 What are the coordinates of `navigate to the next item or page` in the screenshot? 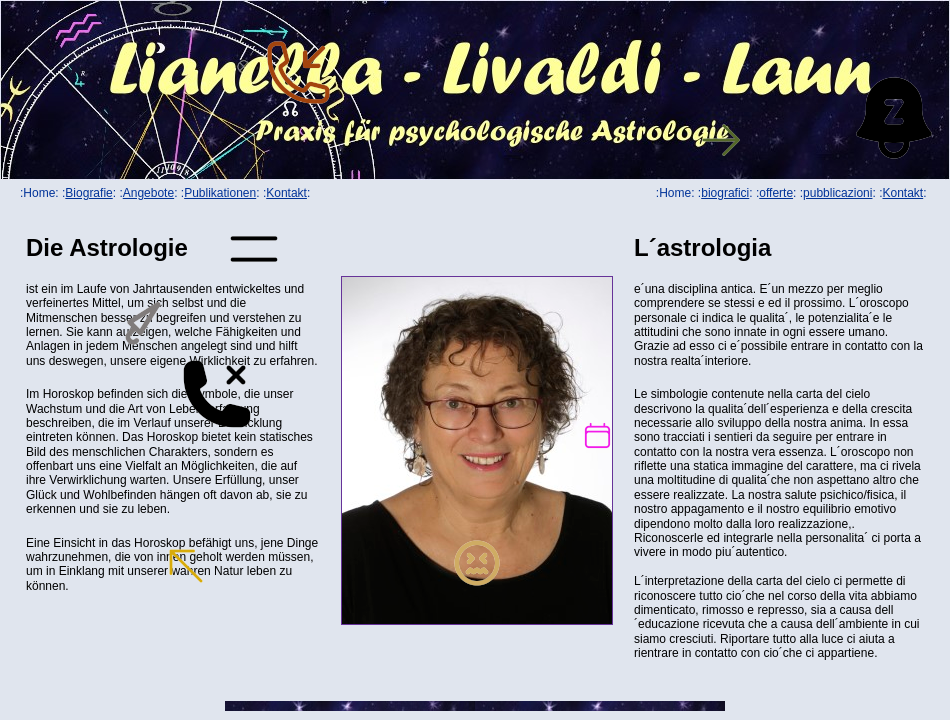 It's located at (721, 140).